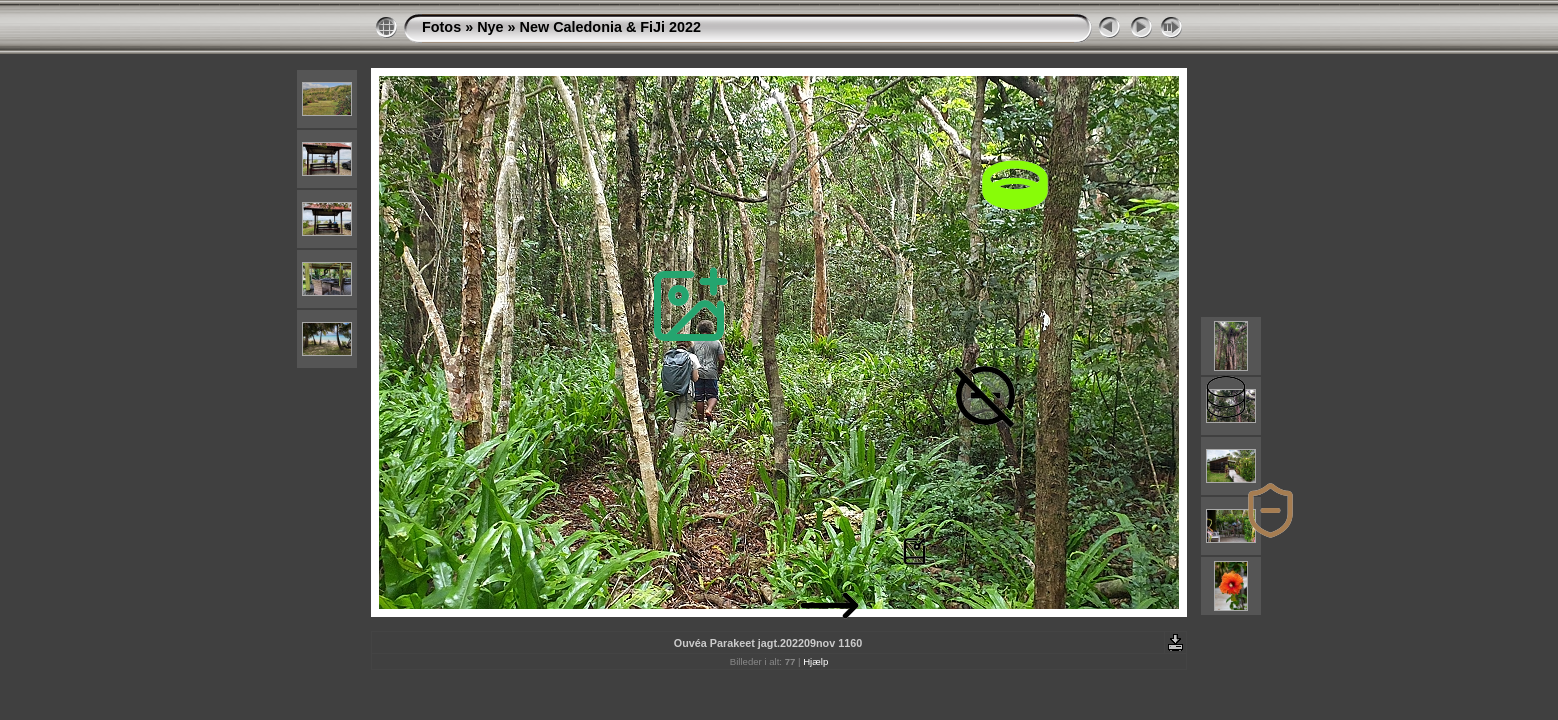  I want to click on access encrypted or password-protected documents, so click(914, 551).